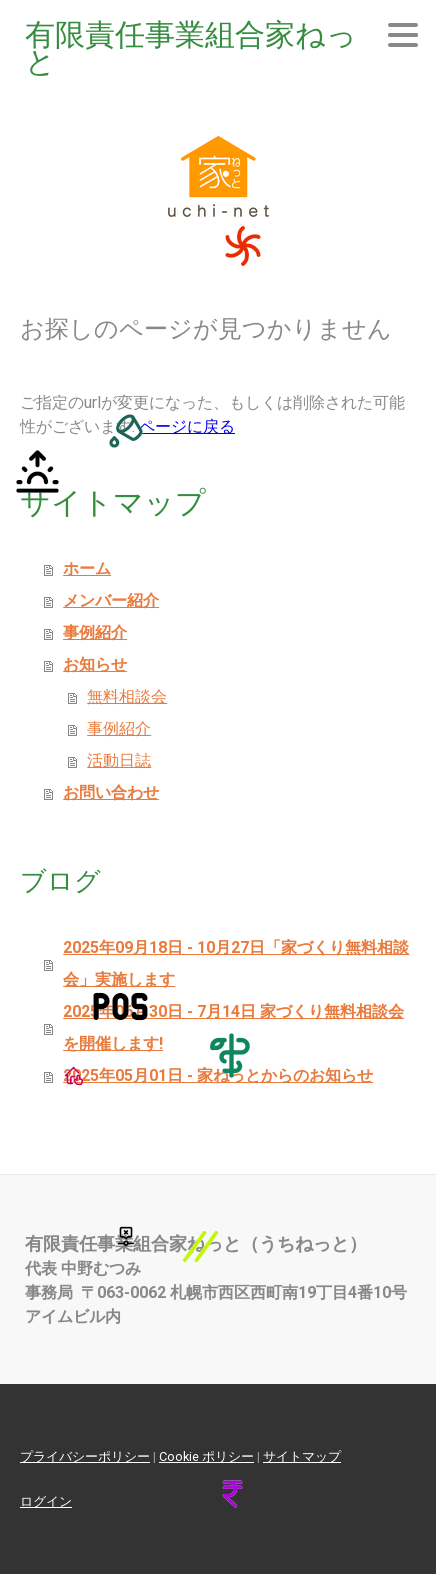  What do you see at coordinates (120, 1006) in the screenshot?
I see `indicates an HTTP POST request method` at bounding box center [120, 1006].